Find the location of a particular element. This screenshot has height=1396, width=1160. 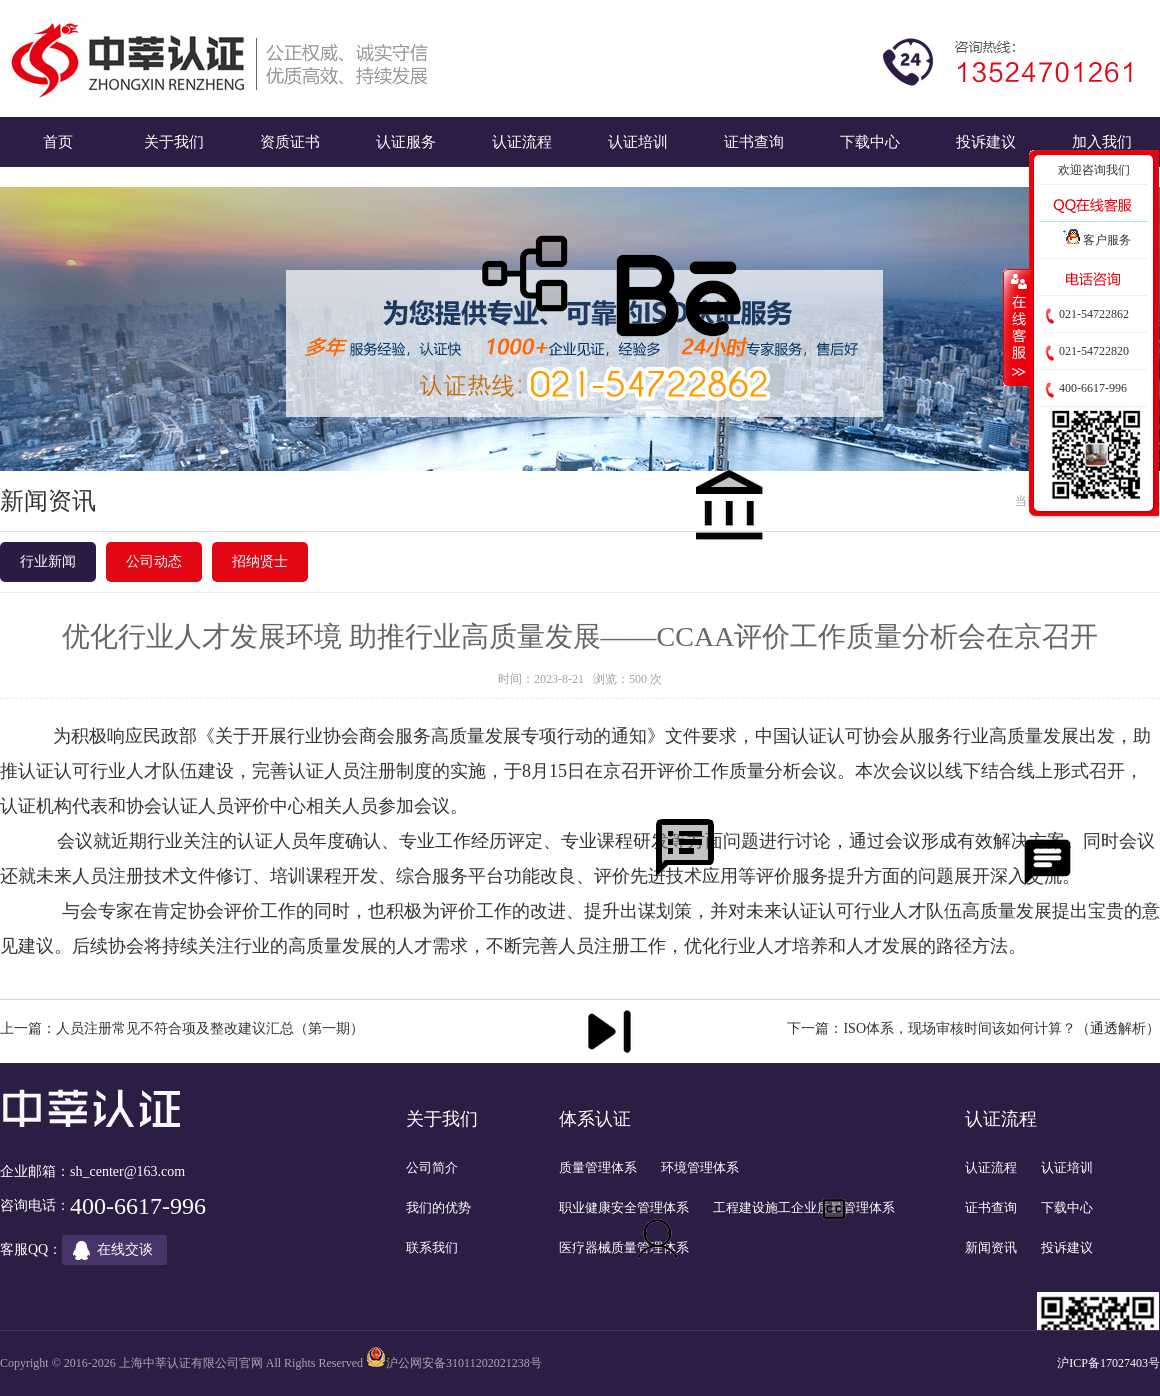

link to Behance portfolio is located at coordinates (674, 295).